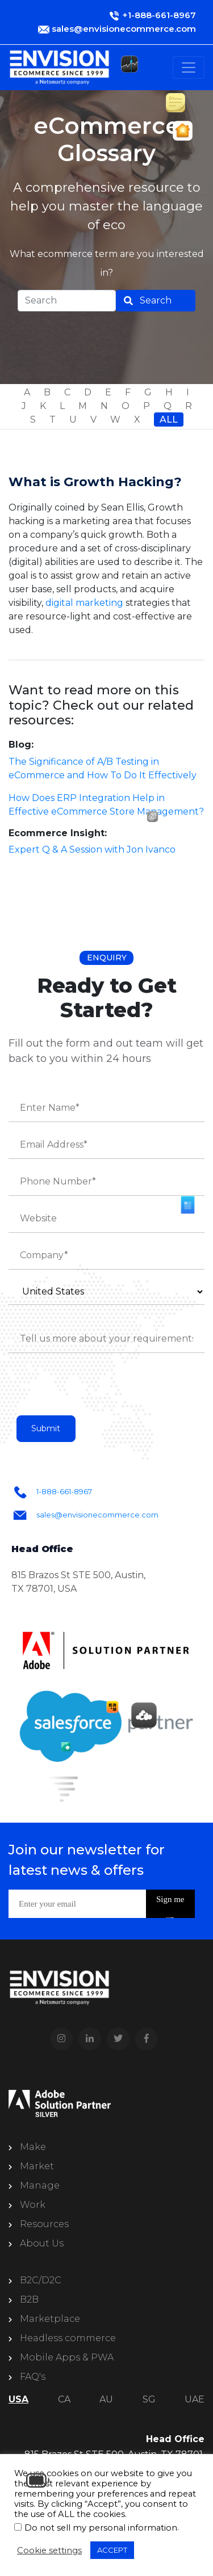  I want to click on open the stocks app, so click(130, 64).